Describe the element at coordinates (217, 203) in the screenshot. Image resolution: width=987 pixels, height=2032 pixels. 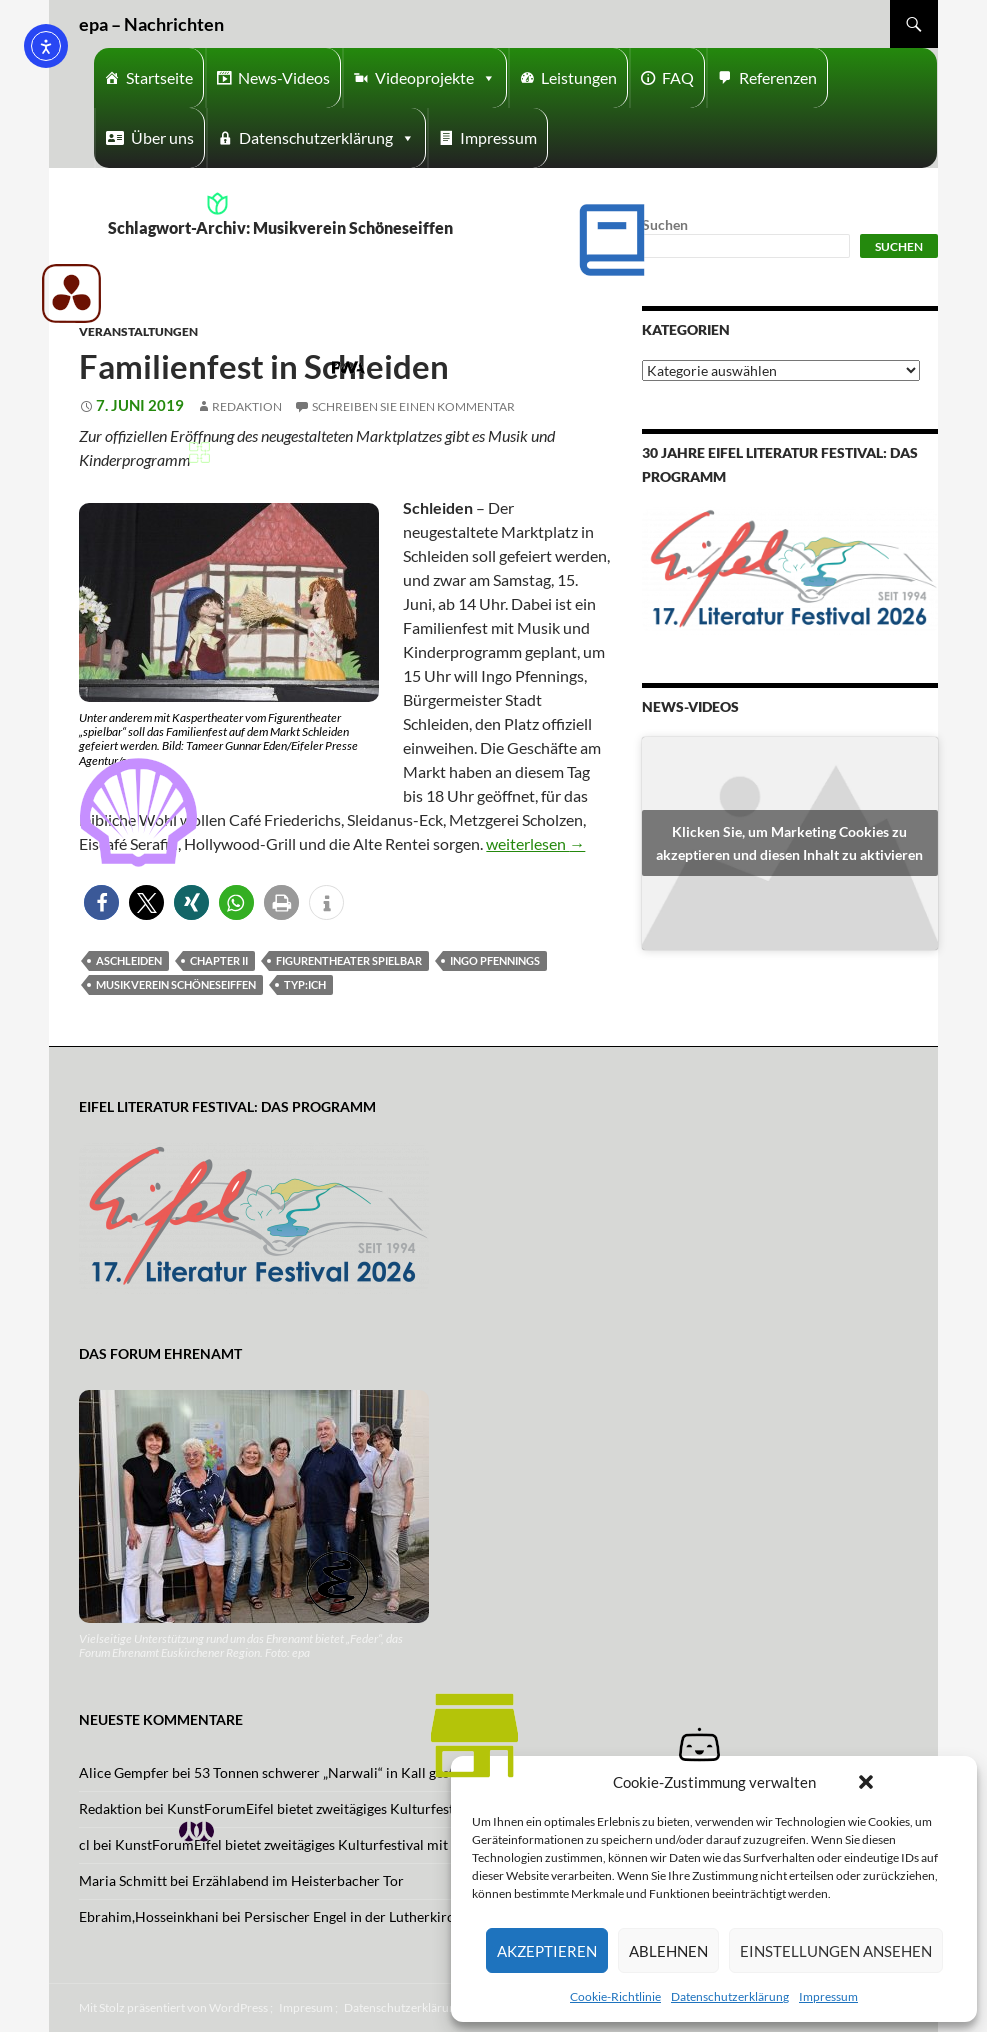
I see `access nature or garden-related features` at that location.